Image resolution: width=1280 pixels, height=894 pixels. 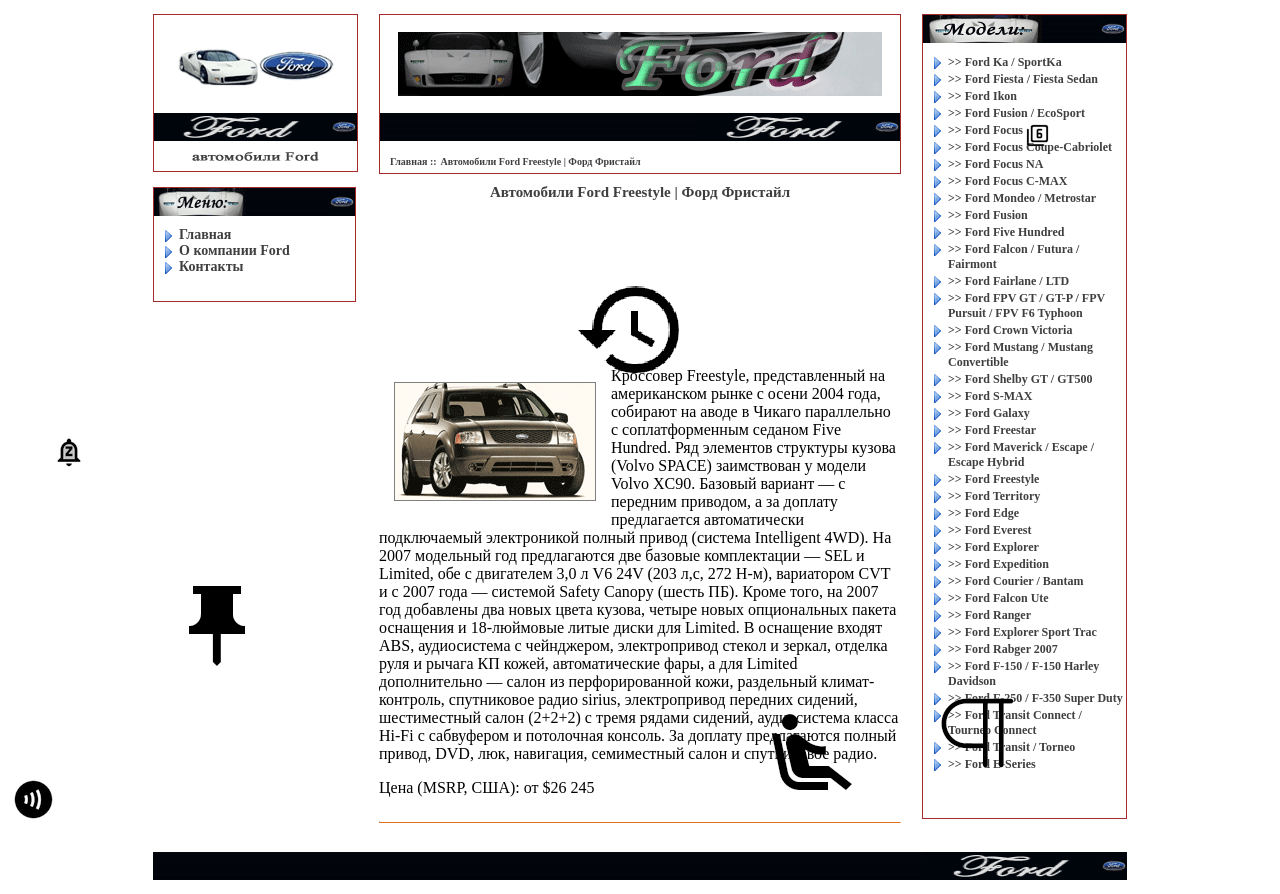 What do you see at coordinates (33, 799) in the screenshot?
I see `tap to pay with contactless payment` at bounding box center [33, 799].